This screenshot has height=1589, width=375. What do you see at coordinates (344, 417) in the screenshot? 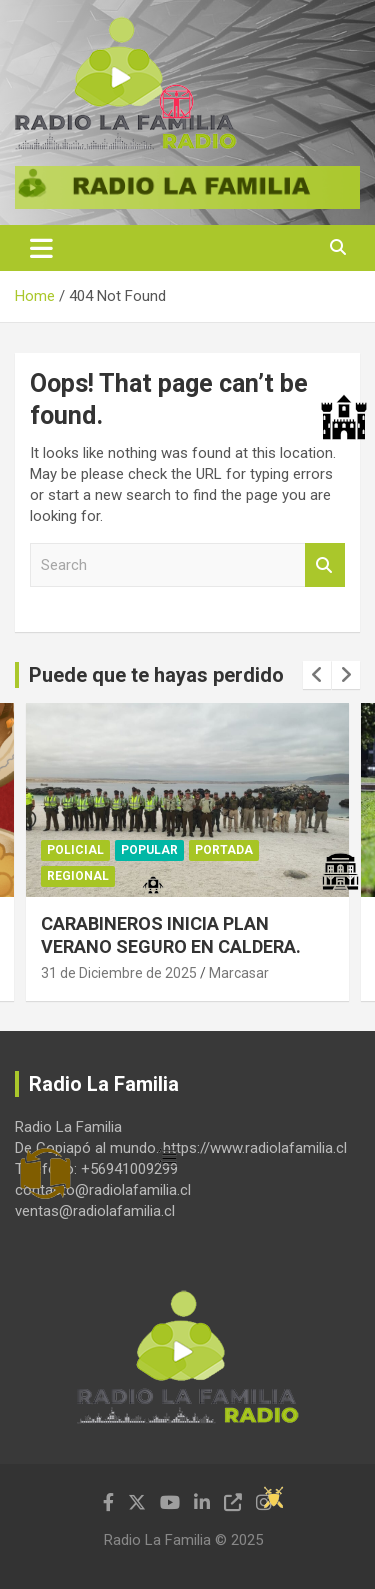
I see `access castle or fortress location in game` at bounding box center [344, 417].